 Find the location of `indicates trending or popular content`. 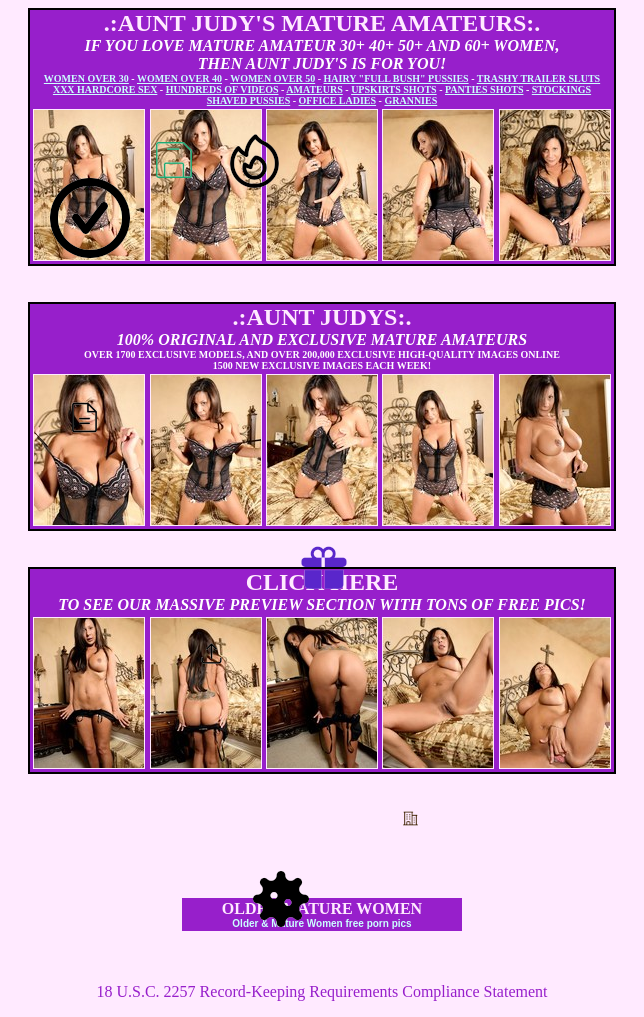

indicates trending or popular content is located at coordinates (254, 161).